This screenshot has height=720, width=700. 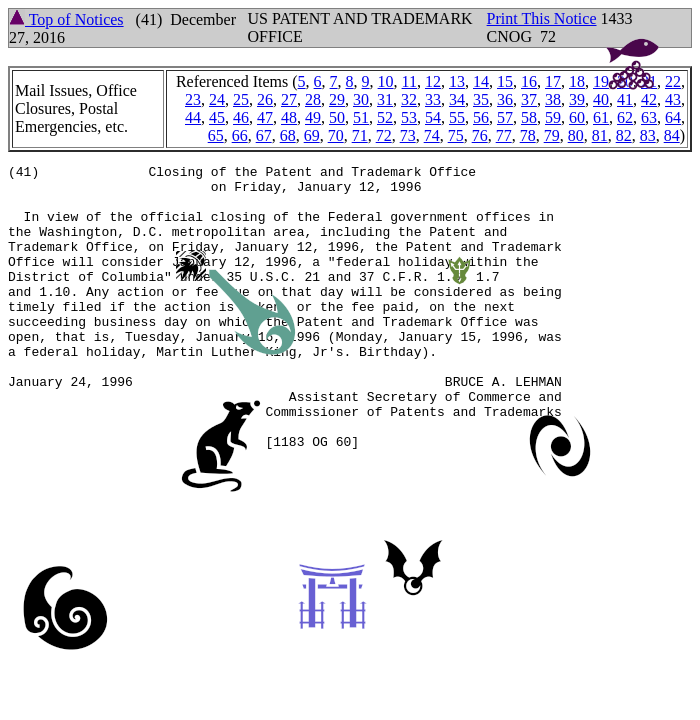 I want to click on select trident shield weapon or defense item, so click(x=459, y=270).